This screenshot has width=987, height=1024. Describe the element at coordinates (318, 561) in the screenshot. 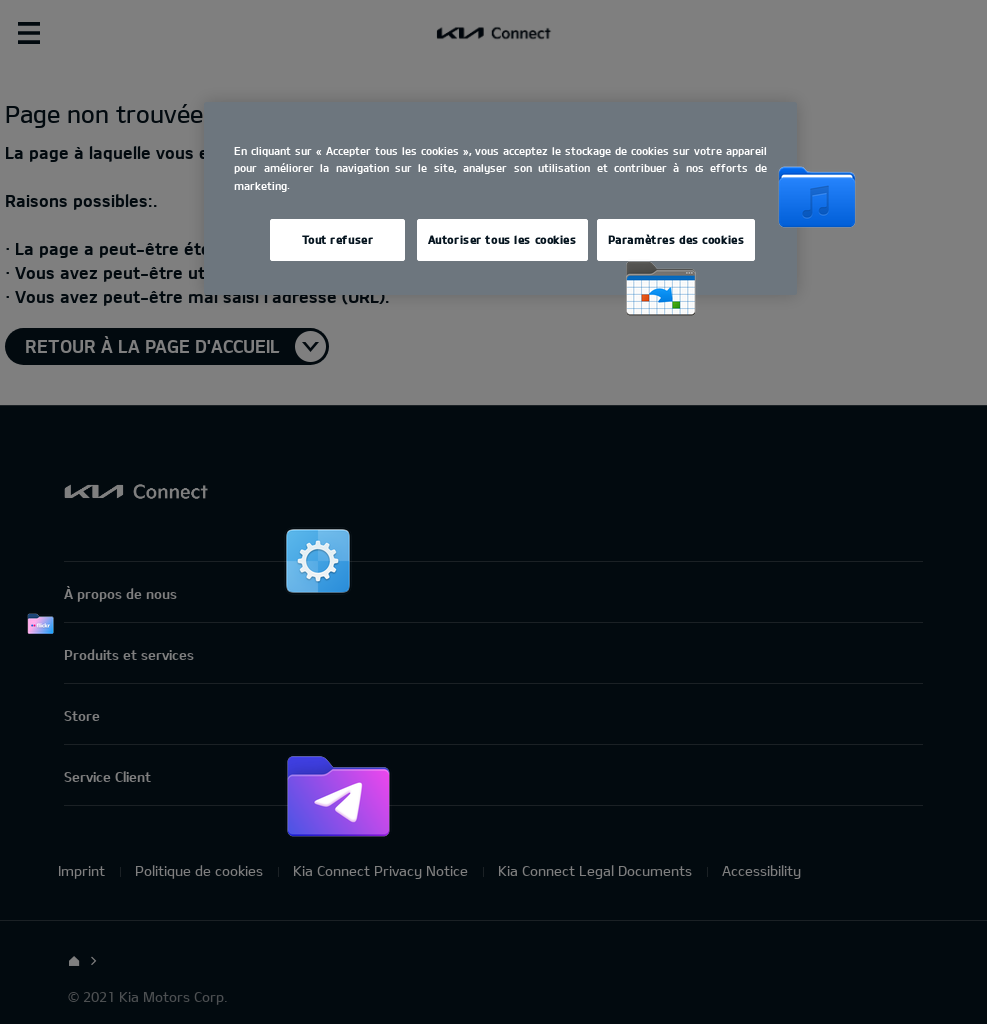

I see `ms-dos or windows executable file` at that location.